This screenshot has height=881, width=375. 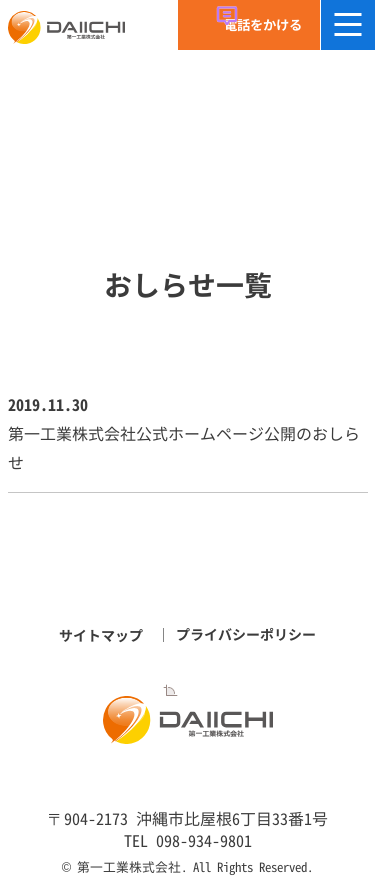 I want to click on open chat or messaging, so click(x=227, y=15).